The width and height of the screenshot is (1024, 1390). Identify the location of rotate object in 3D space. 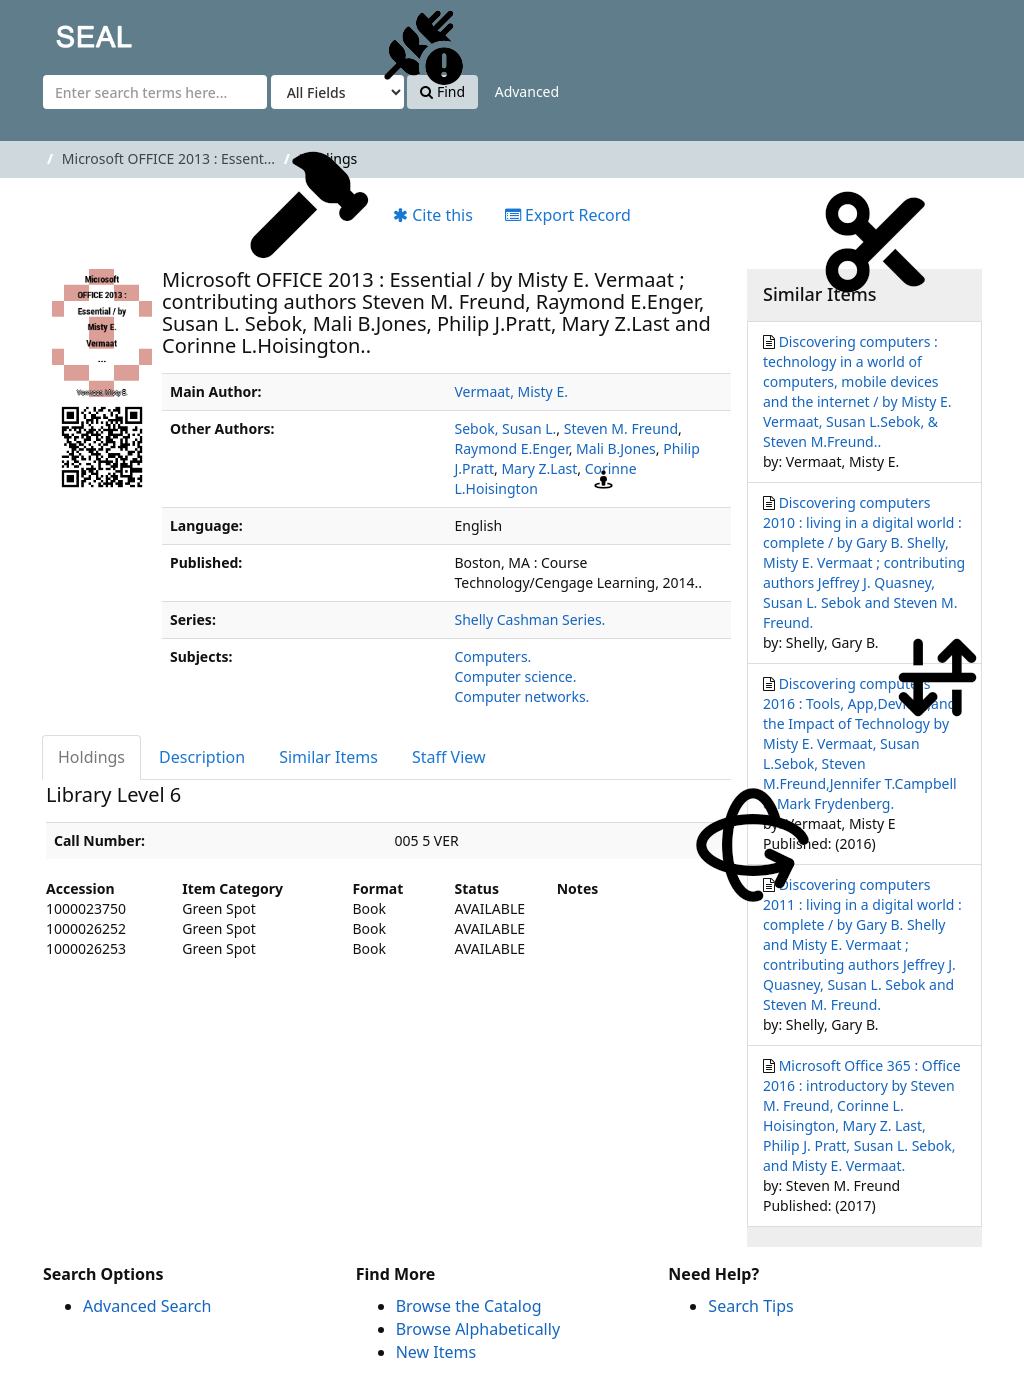
(753, 845).